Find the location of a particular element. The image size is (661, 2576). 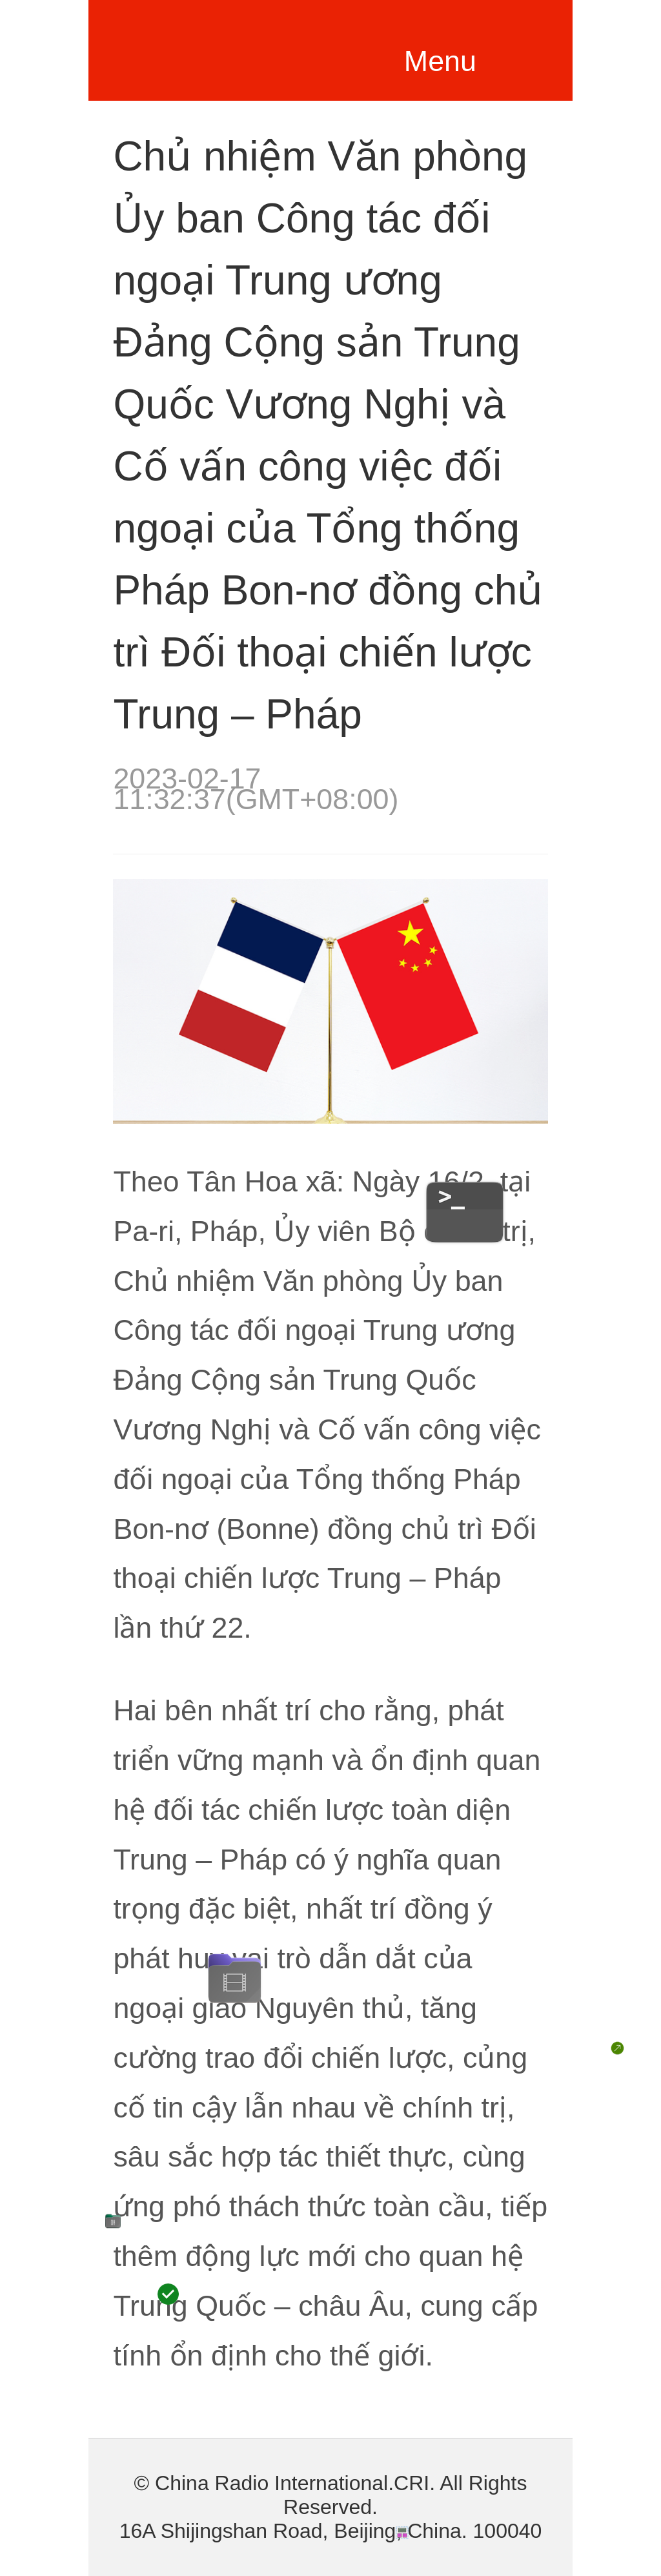

indicates a symbolic link or shortcut to another file is located at coordinates (617, 2048).